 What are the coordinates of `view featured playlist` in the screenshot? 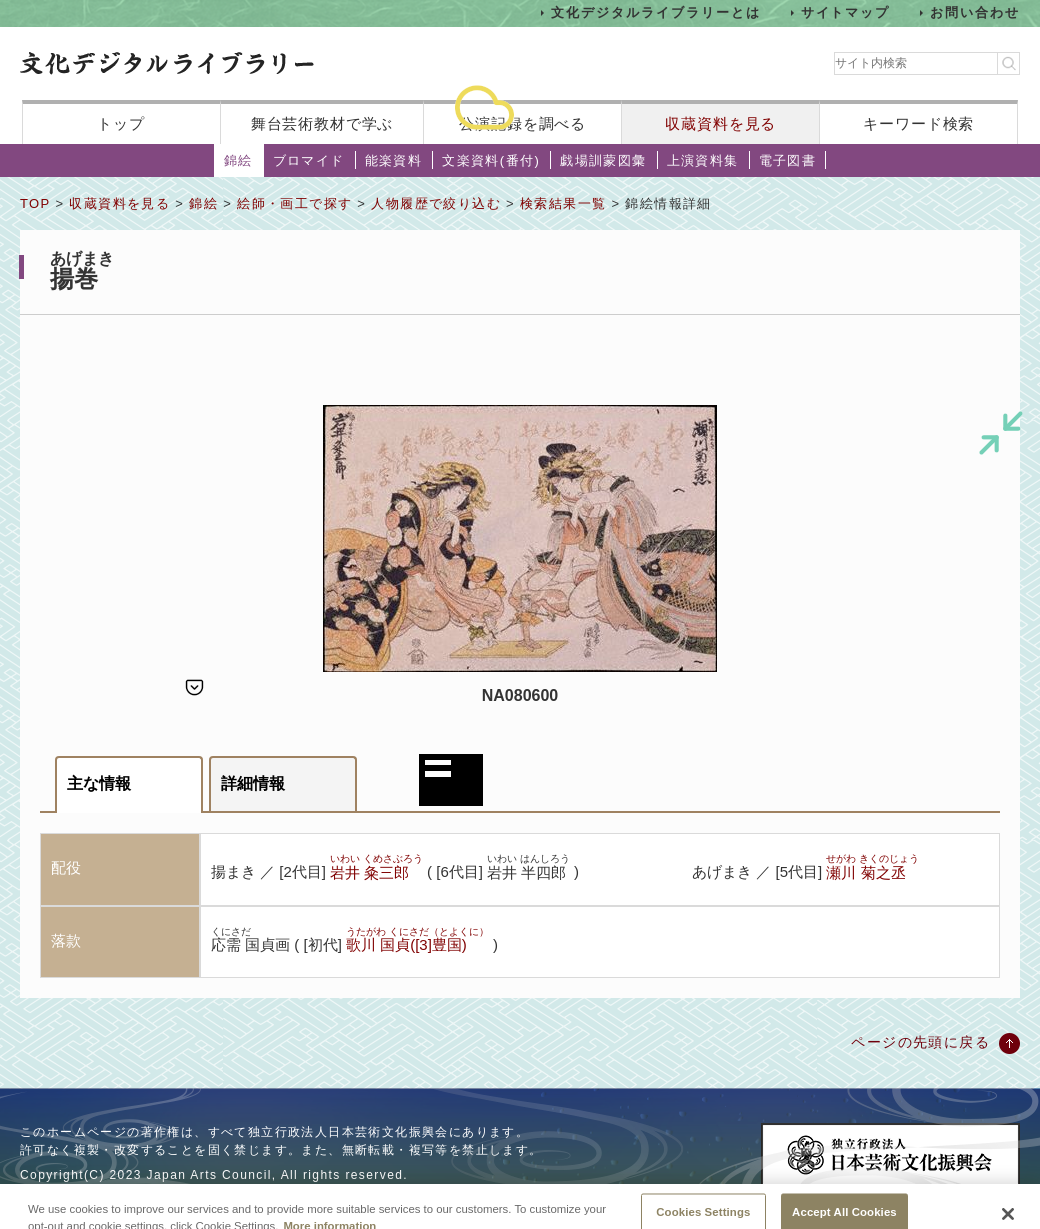 It's located at (451, 780).